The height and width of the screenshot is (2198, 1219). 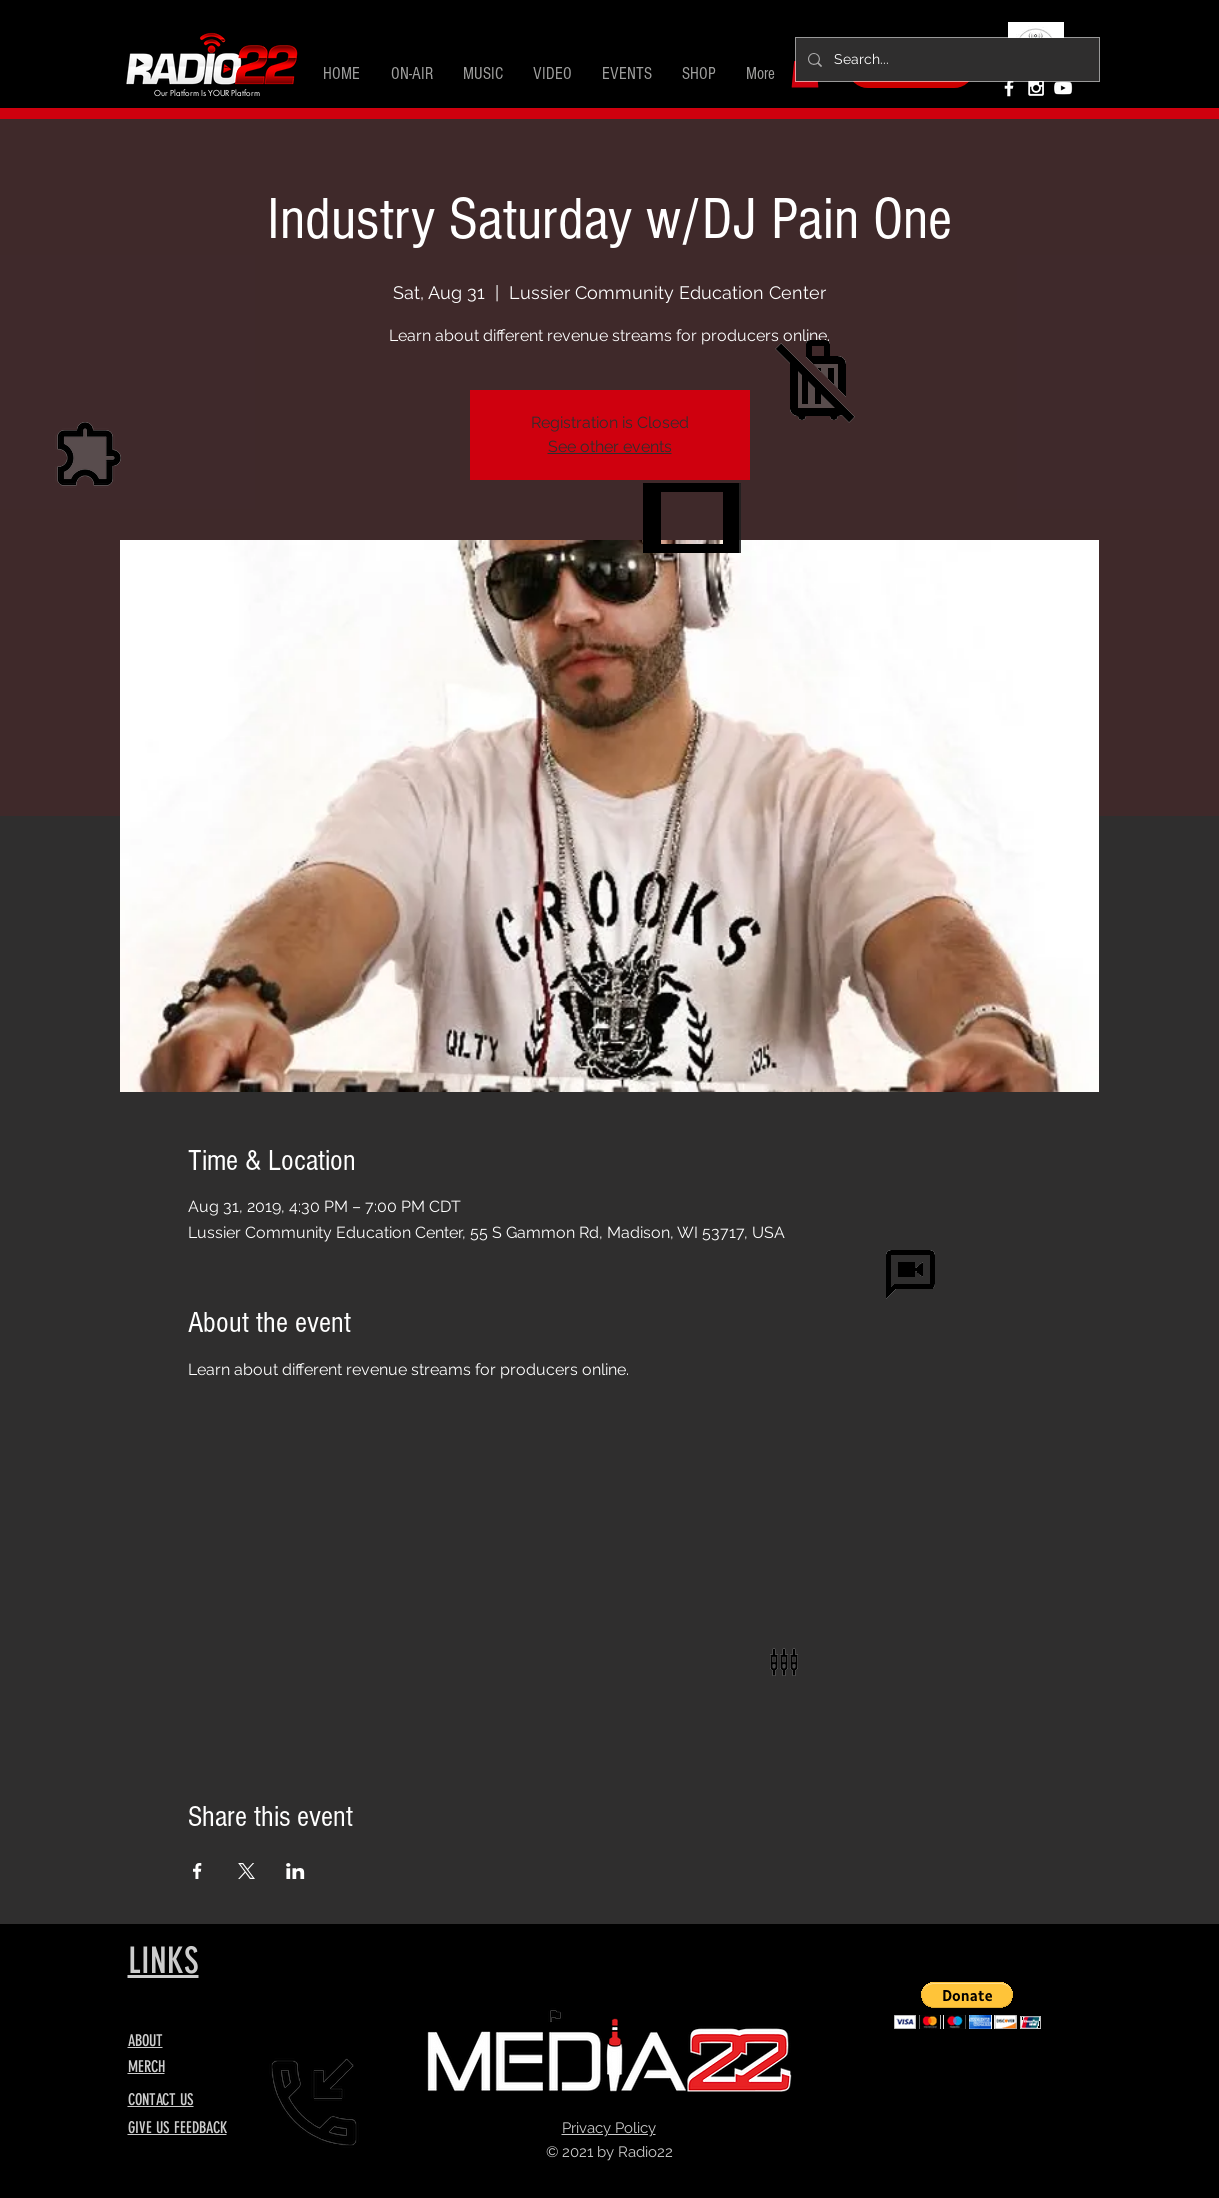 I want to click on switch to tablet view or layout, so click(x=692, y=518).